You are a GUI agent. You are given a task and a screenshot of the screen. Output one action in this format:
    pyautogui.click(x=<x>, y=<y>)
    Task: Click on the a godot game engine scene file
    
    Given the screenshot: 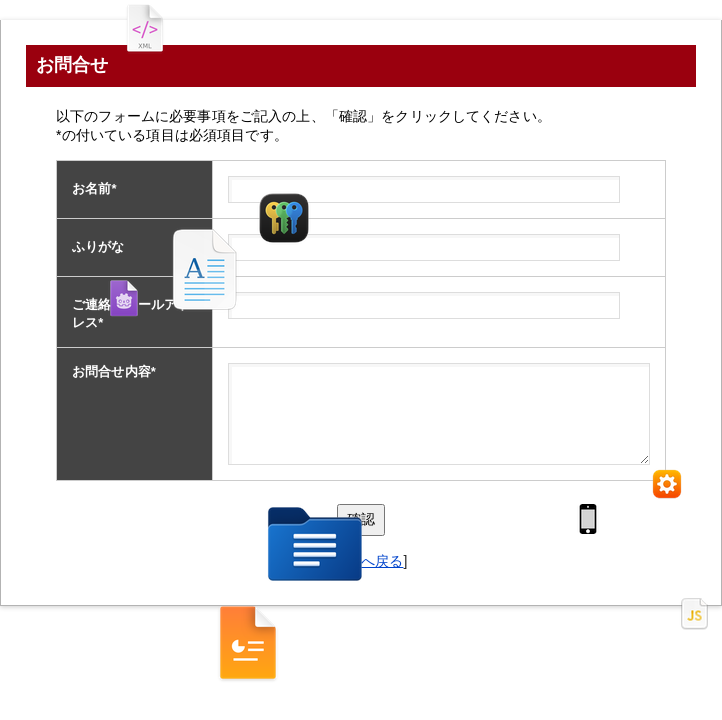 What is the action you would take?
    pyautogui.click(x=124, y=299)
    